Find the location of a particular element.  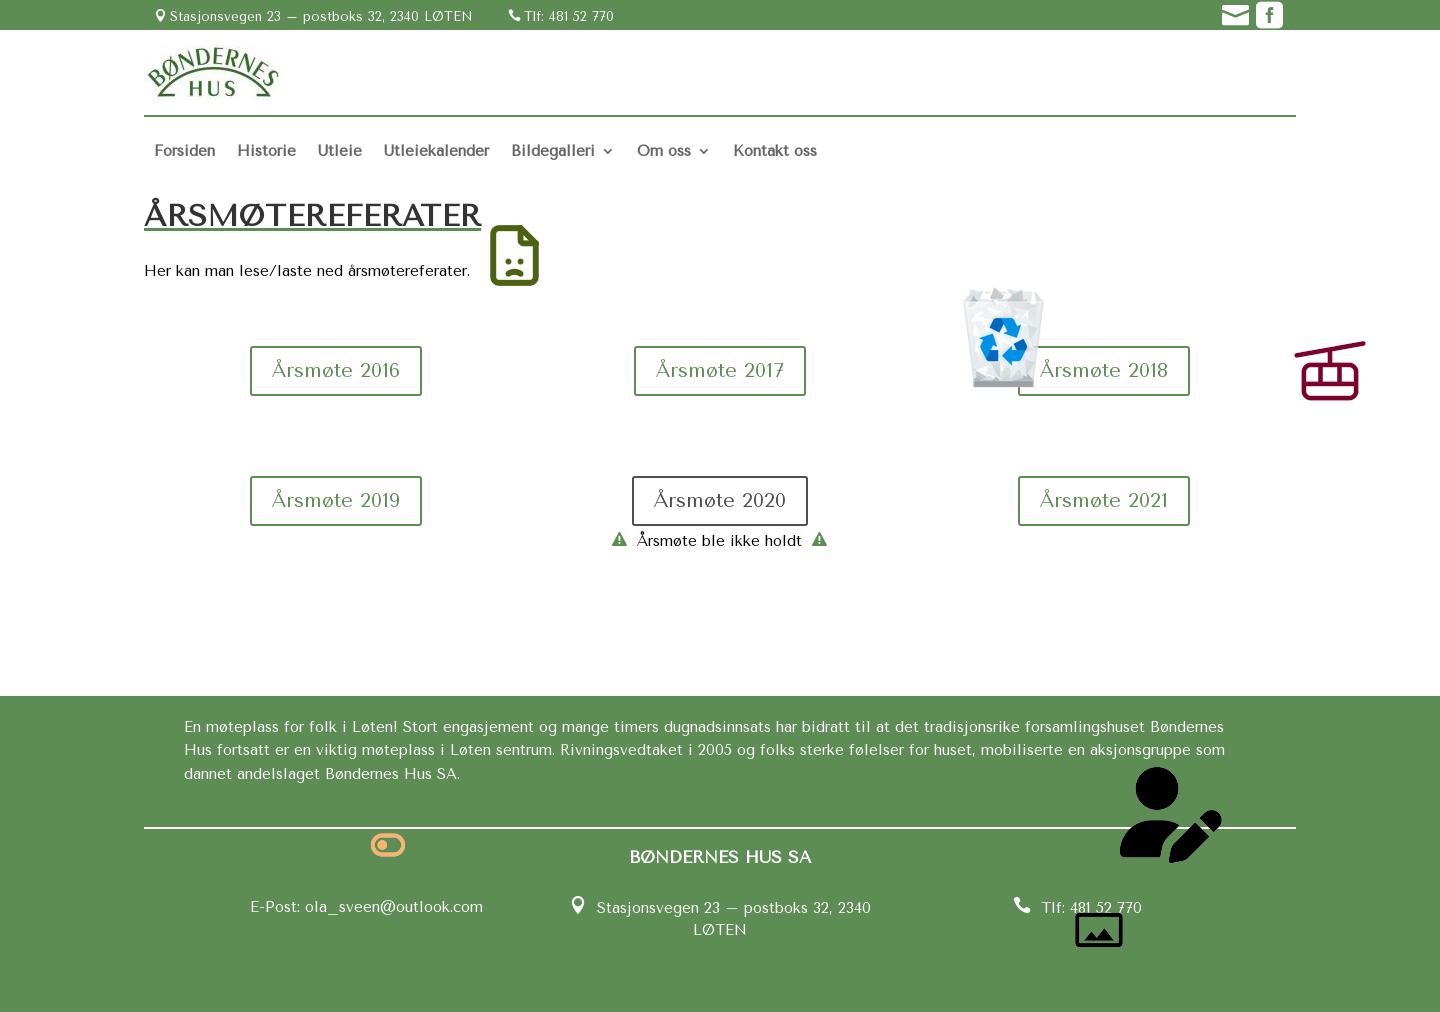

toggle a setting off is located at coordinates (388, 845).